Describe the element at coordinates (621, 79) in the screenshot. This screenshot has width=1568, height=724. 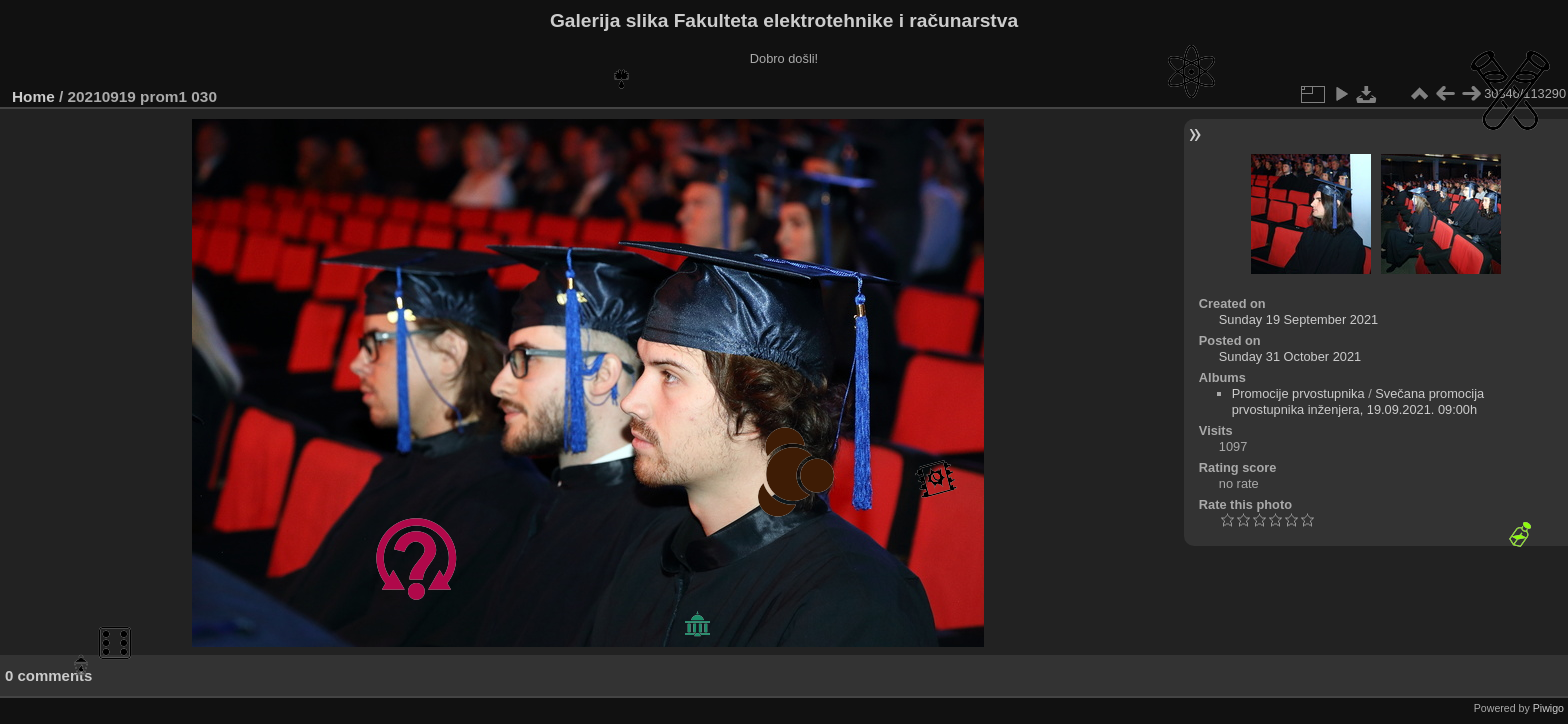
I see `indicates mental fatigue or cognitive overload` at that location.